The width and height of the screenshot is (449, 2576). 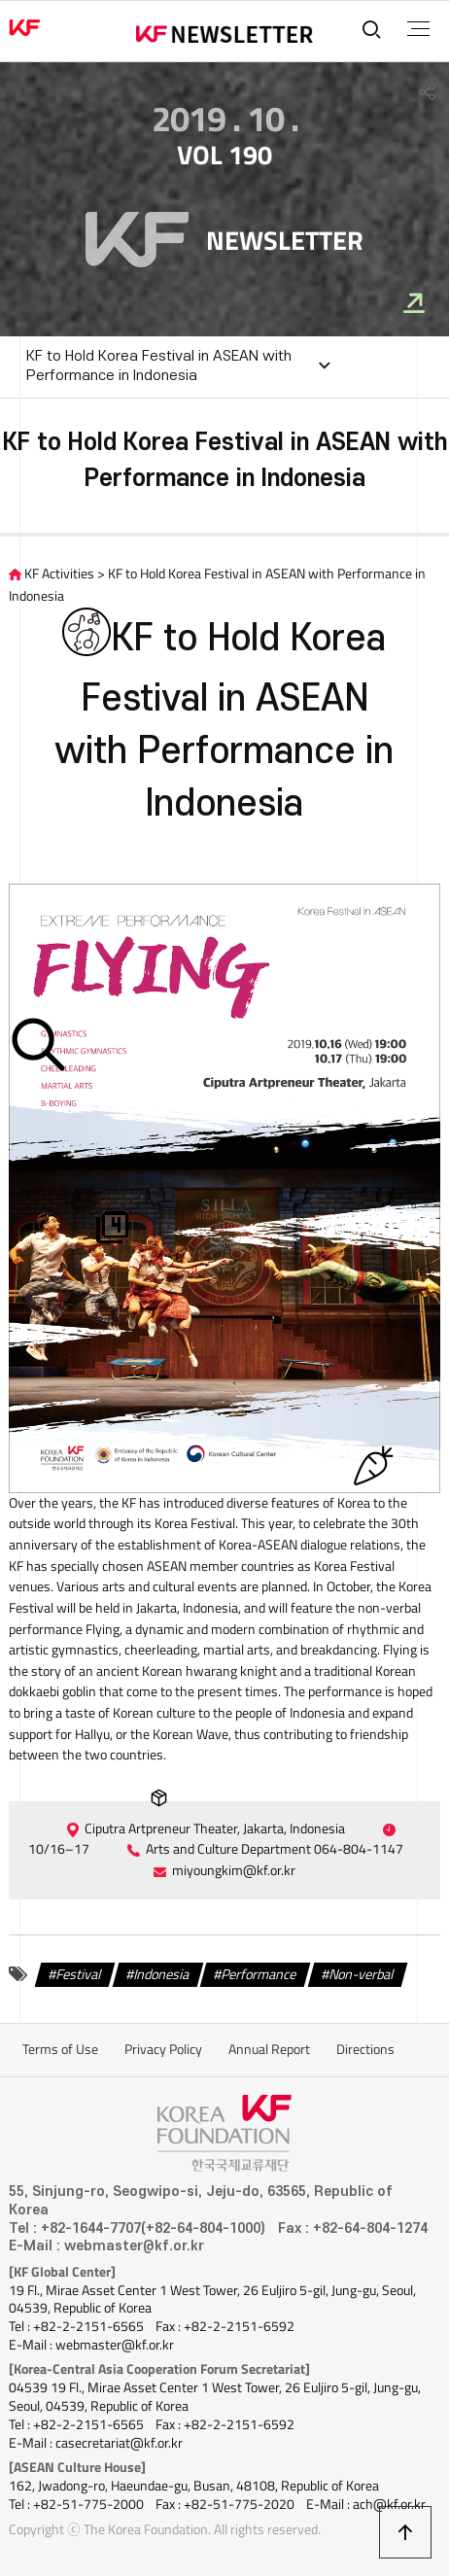 I want to click on select 4 images or items, so click(x=113, y=1228).